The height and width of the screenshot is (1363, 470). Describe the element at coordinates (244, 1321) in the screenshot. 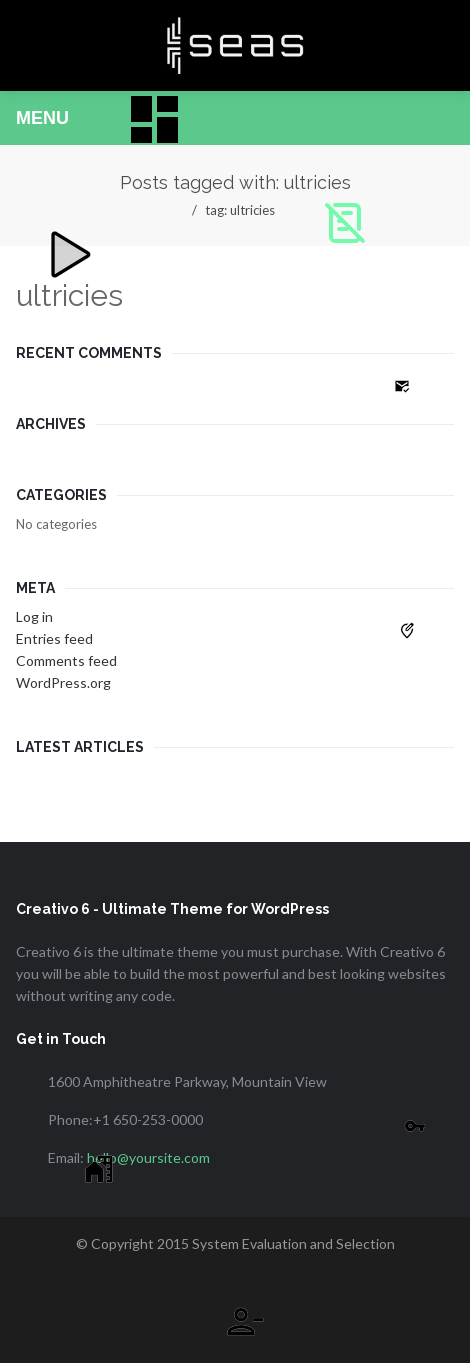

I see `remove a contact or friend` at that location.